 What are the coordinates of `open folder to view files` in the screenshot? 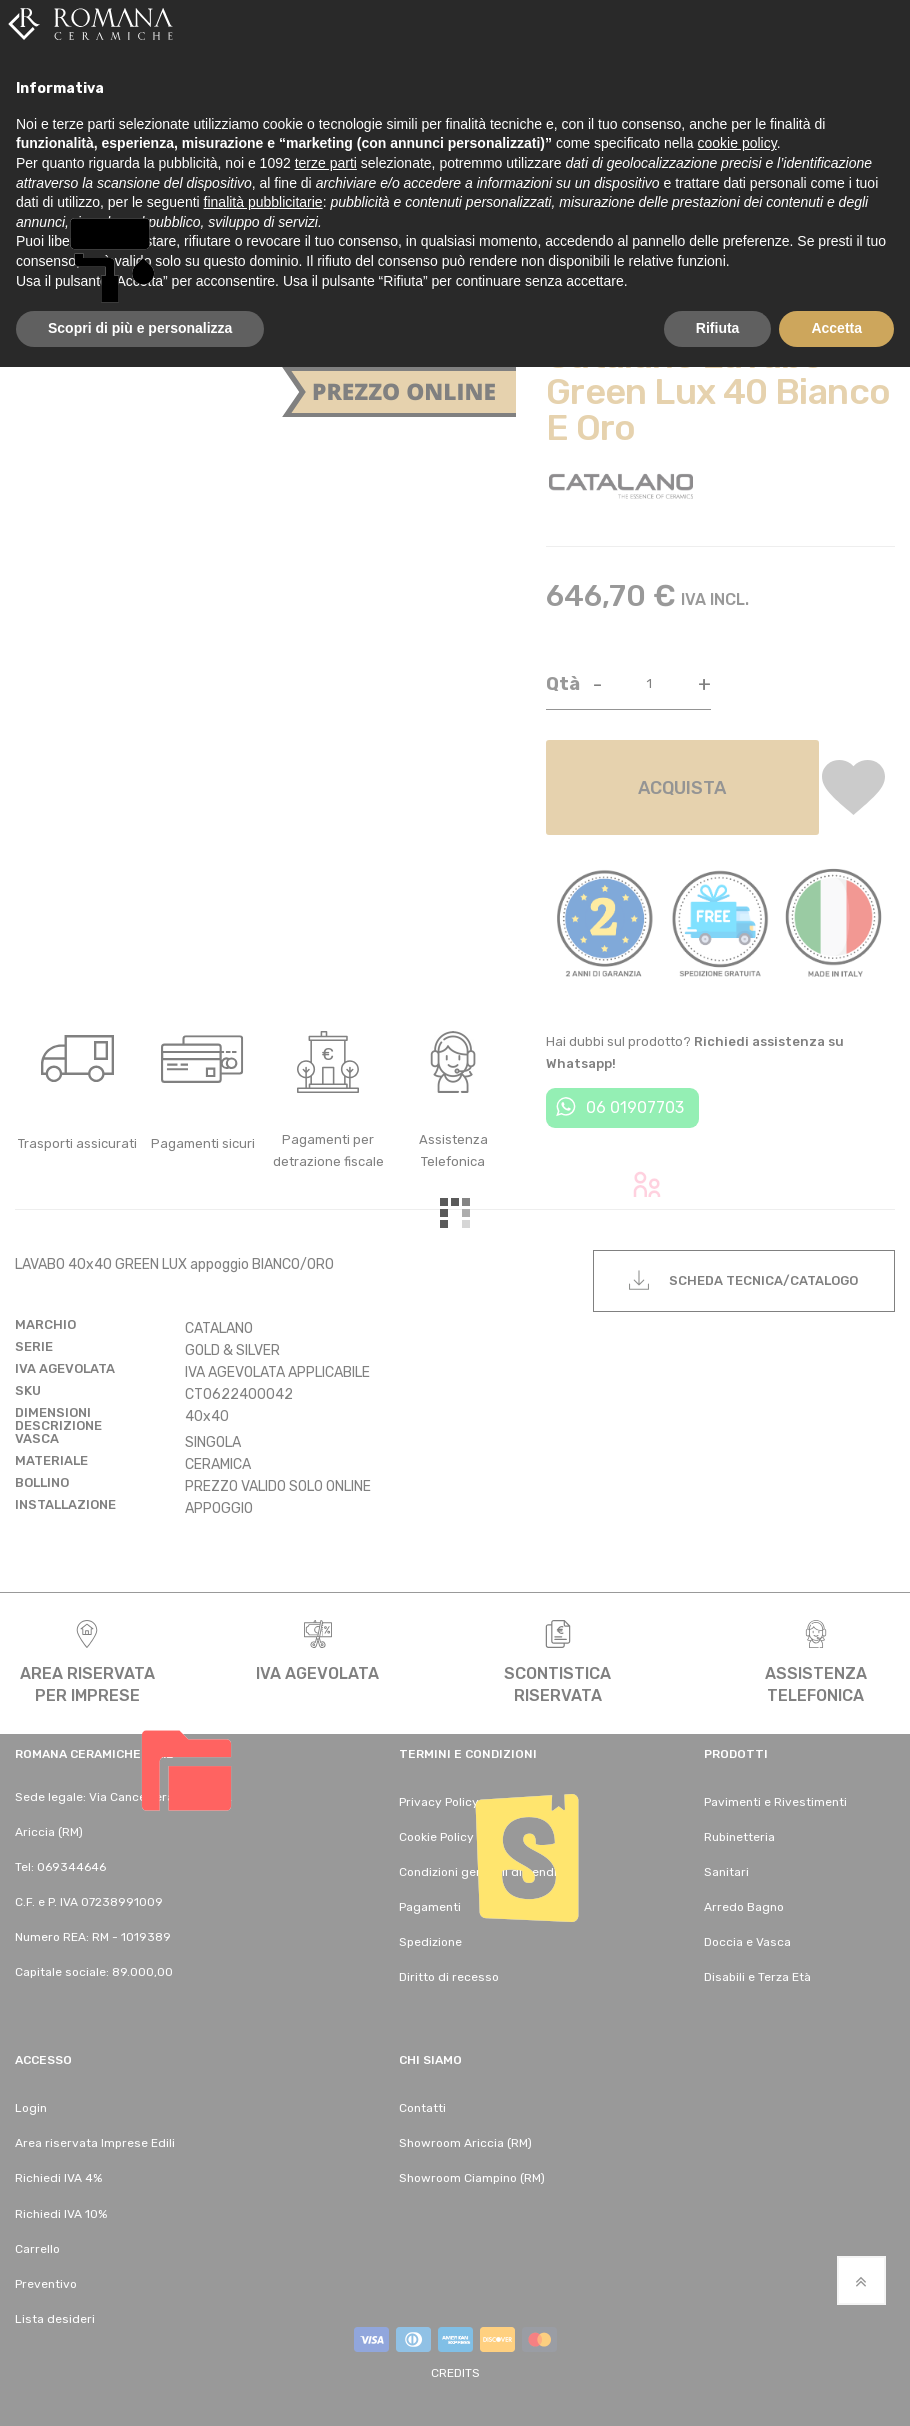 It's located at (186, 1770).